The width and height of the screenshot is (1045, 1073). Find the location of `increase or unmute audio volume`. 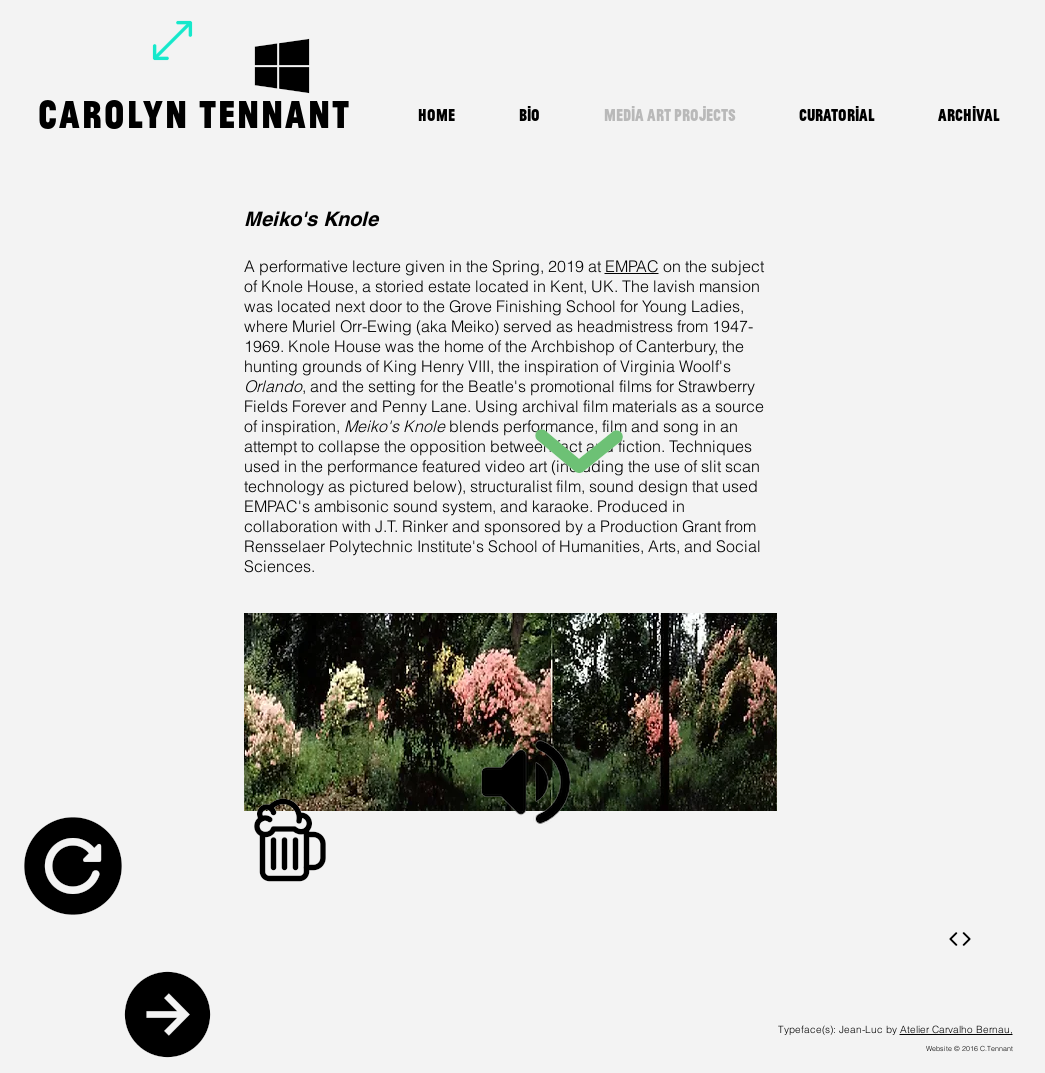

increase or unmute audio volume is located at coordinates (526, 782).